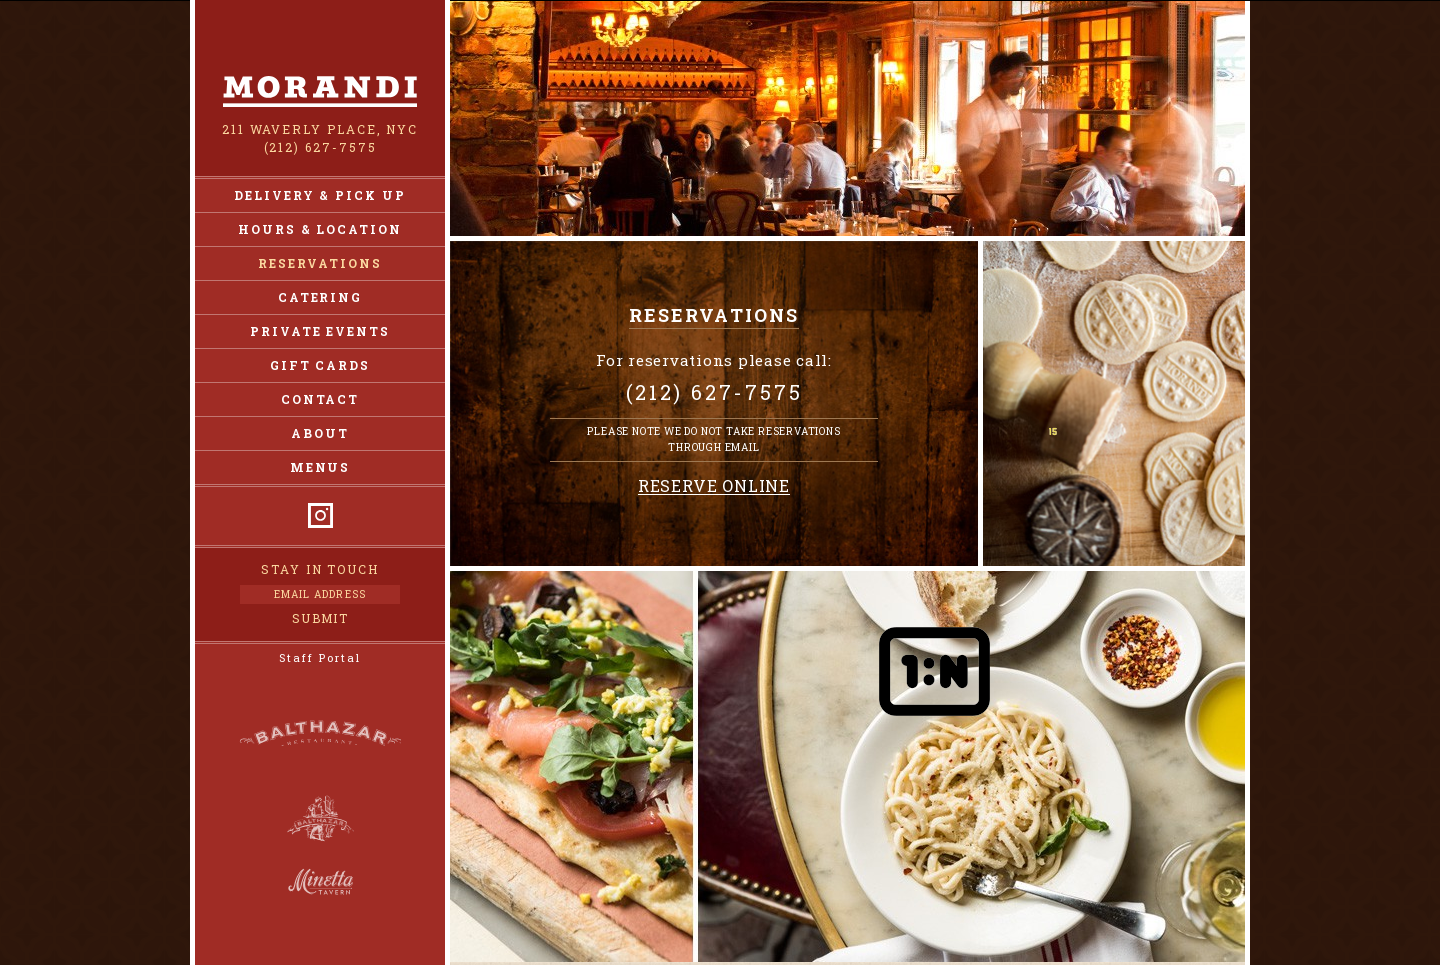 This screenshot has height=965, width=1440. What do you see at coordinates (1052, 431) in the screenshot?
I see `indicates 15 unread items or notifications` at bounding box center [1052, 431].